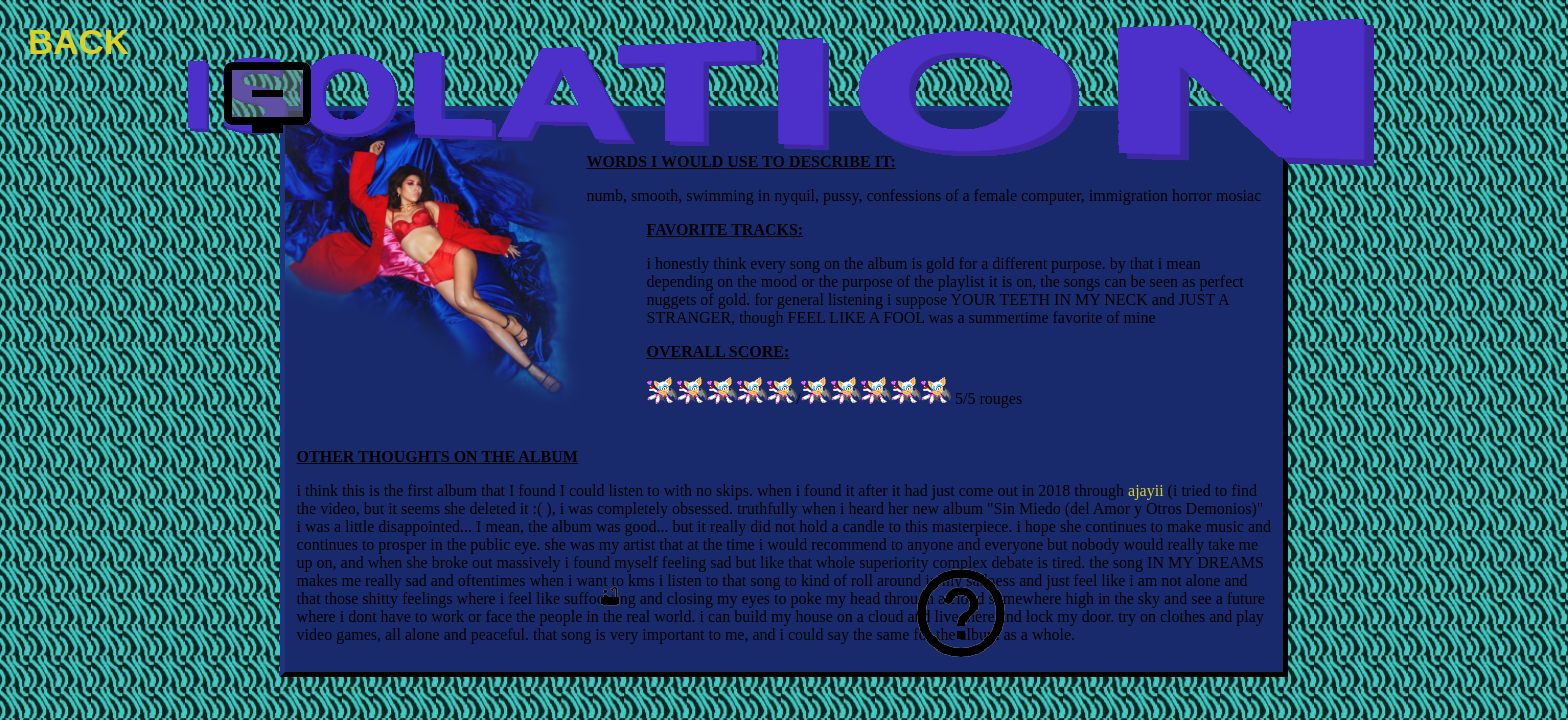 This screenshot has width=1568, height=720. I want to click on access help or support, so click(961, 613).